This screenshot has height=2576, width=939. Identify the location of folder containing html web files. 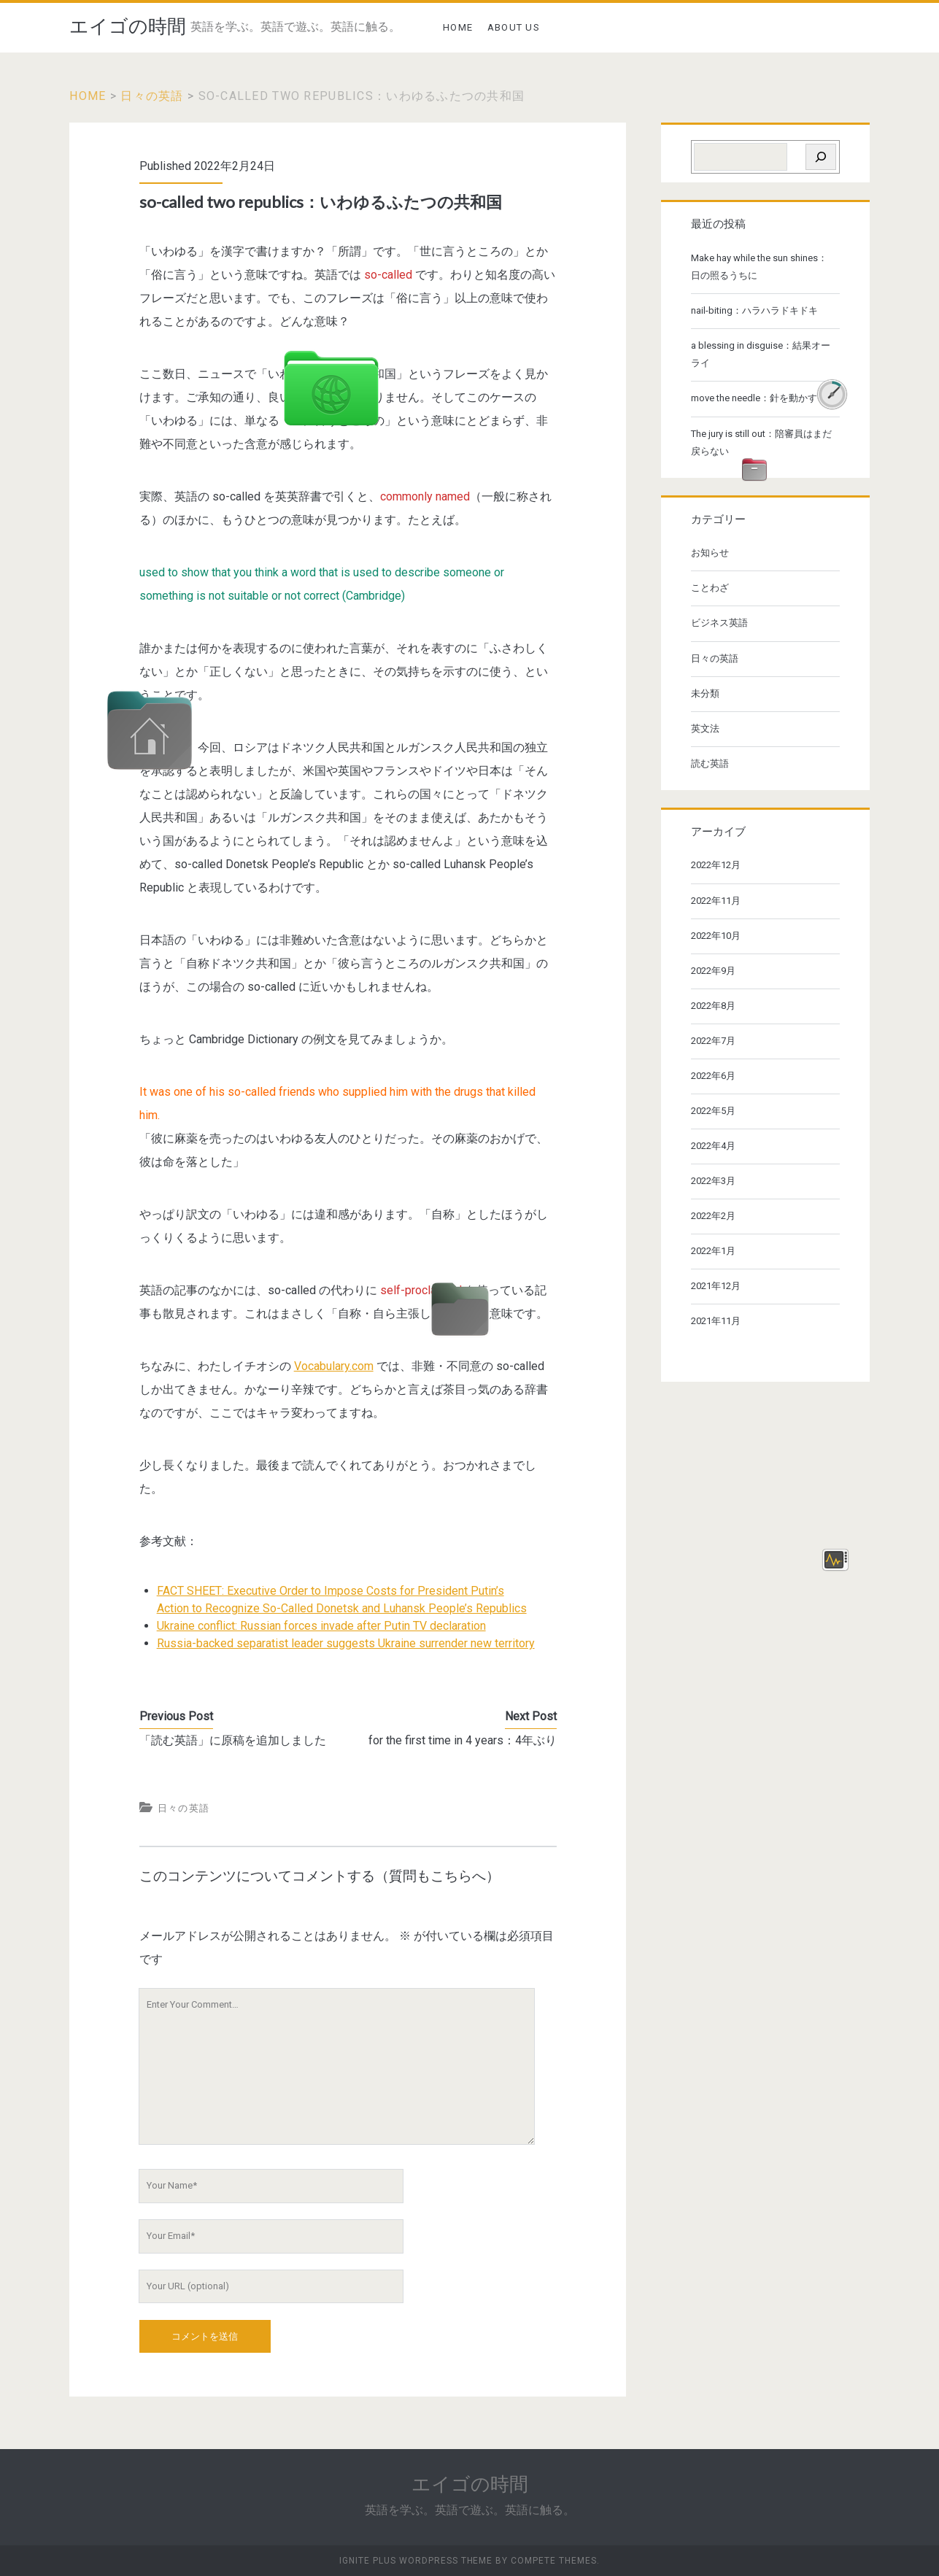
(331, 388).